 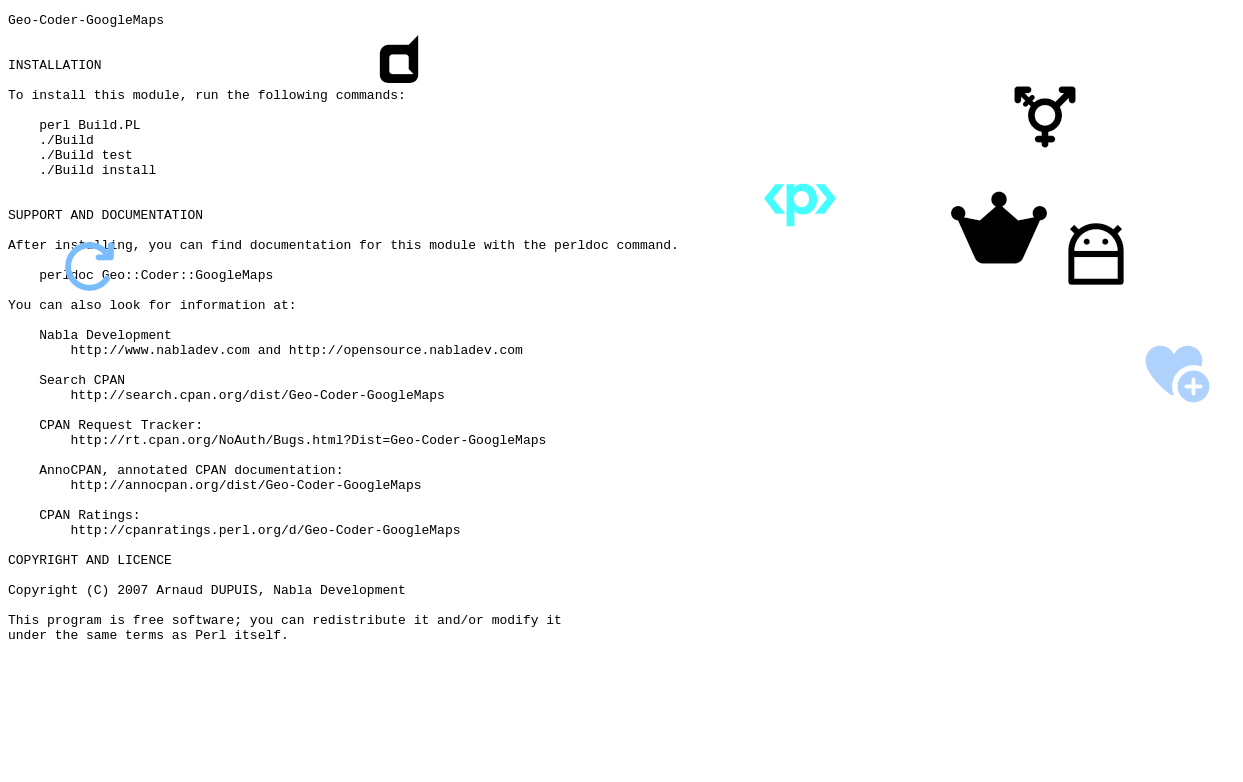 What do you see at coordinates (999, 230) in the screenshot?
I see `web awesome brand logo` at bounding box center [999, 230].